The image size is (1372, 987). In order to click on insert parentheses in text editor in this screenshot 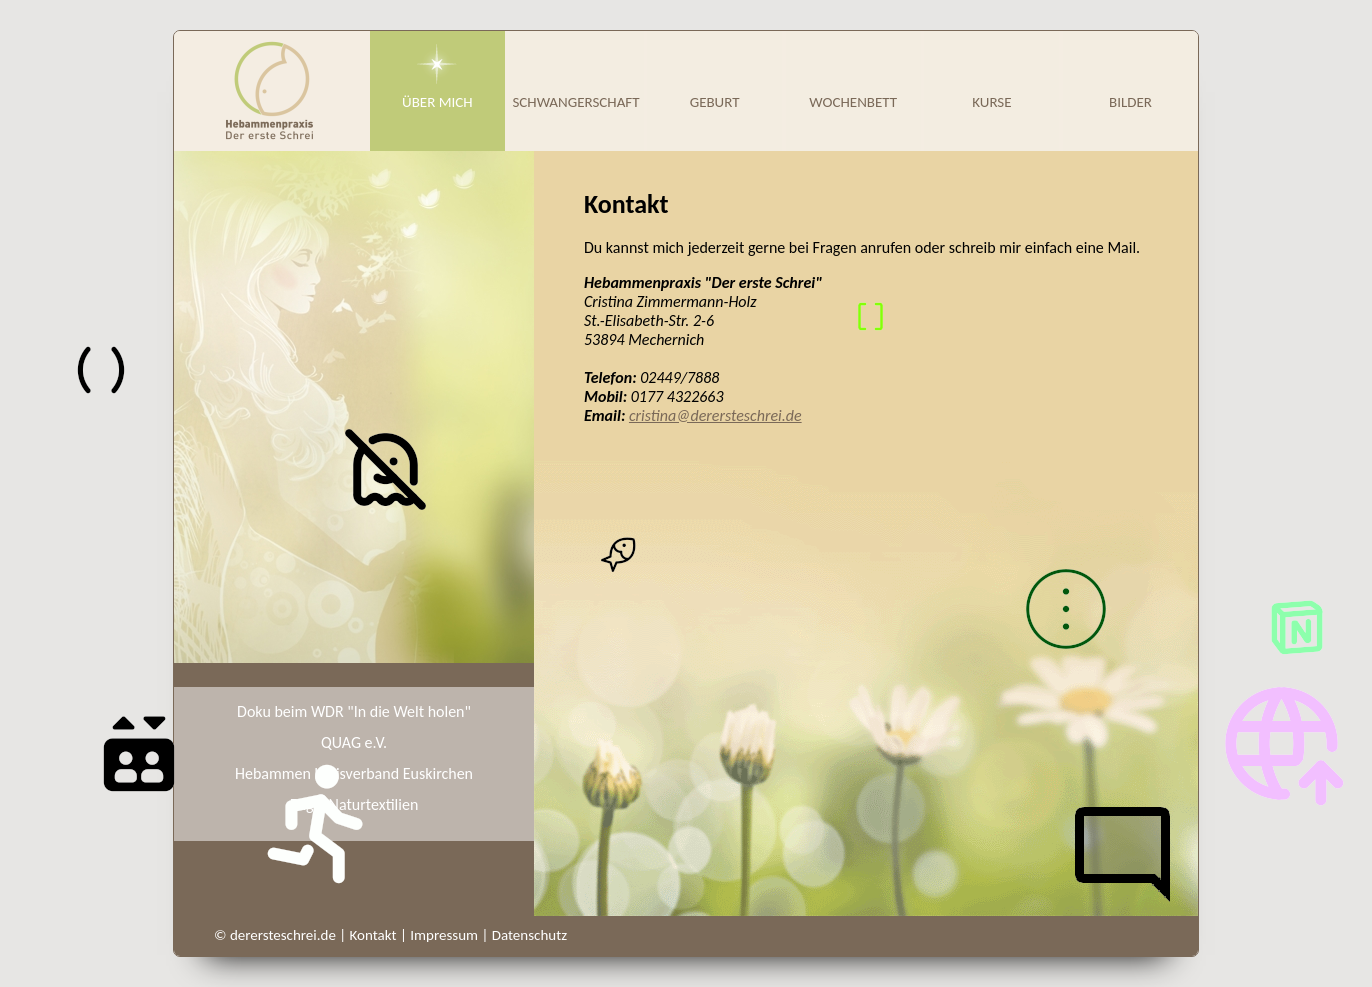, I will do `click(101, 370)`.